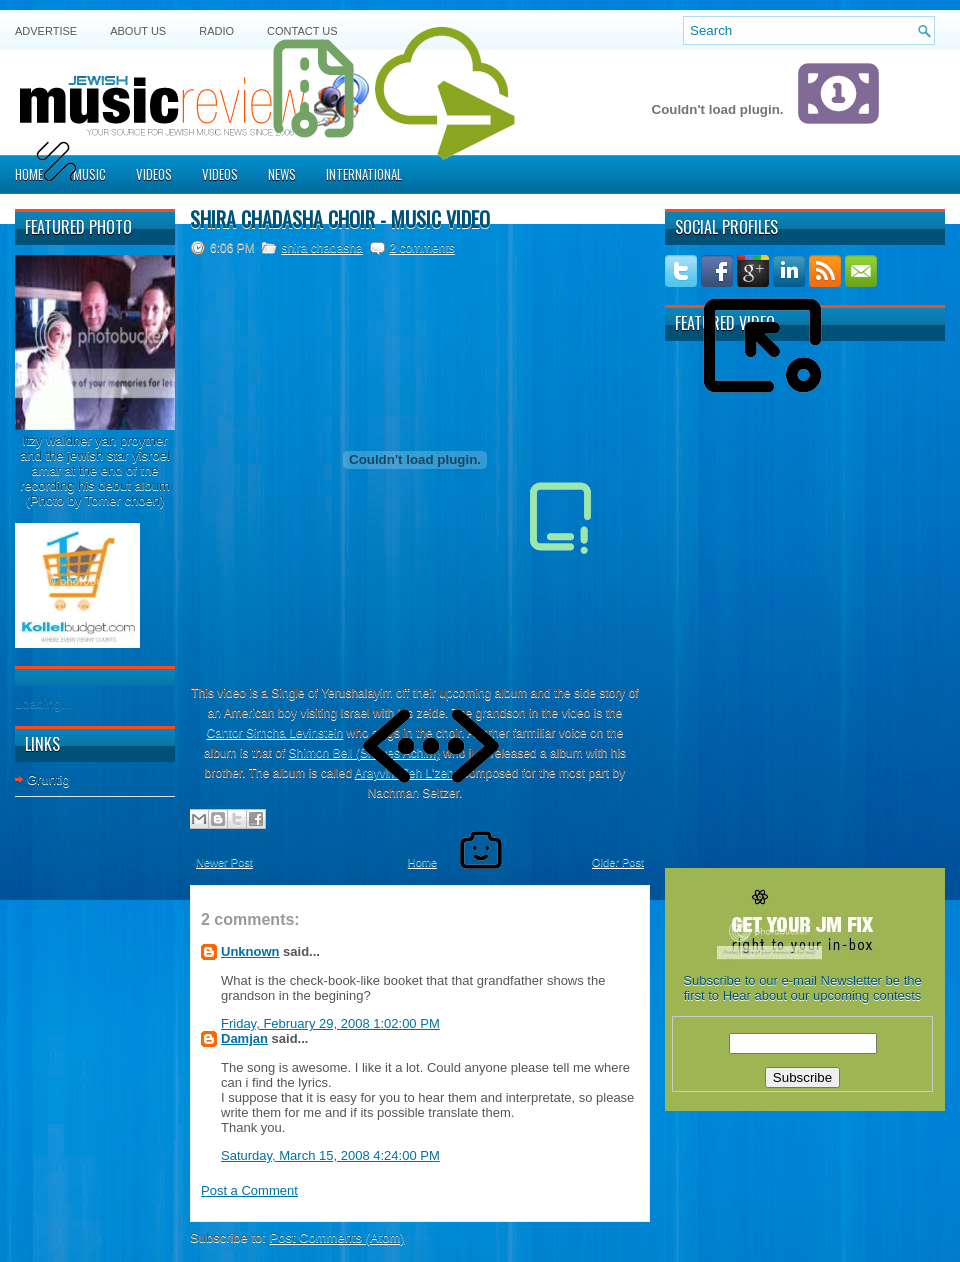 The height and width of the screenshot is (1262, 960). What do you see at coordinates (762, 345) in the screenshot?
I see `pin item to the end of a list` at bounding box center [762, 345].